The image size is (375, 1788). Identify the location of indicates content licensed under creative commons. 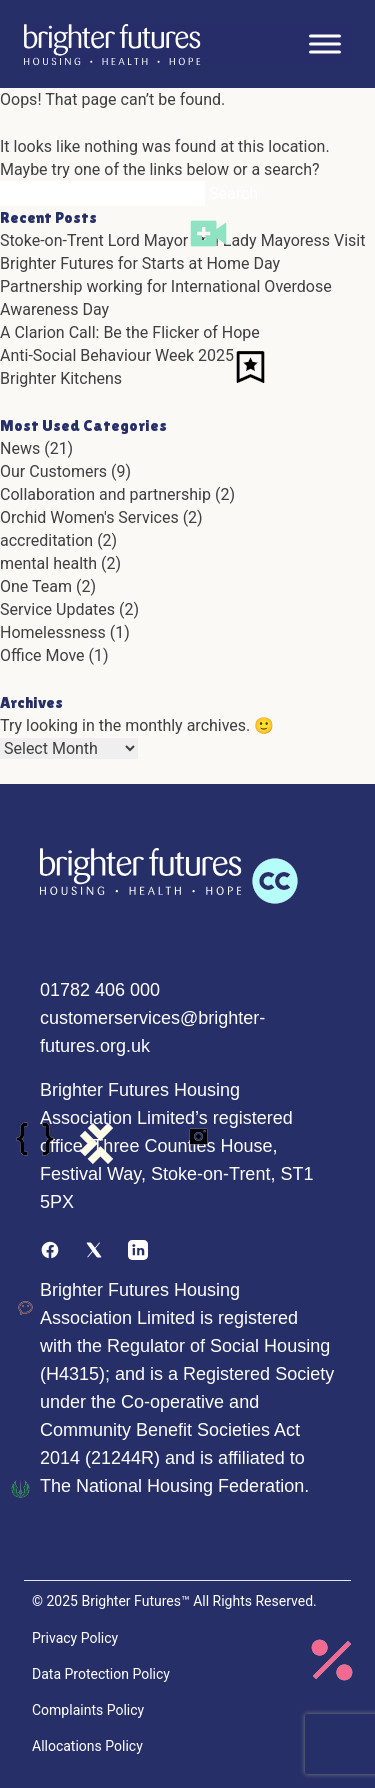
(275, 881).